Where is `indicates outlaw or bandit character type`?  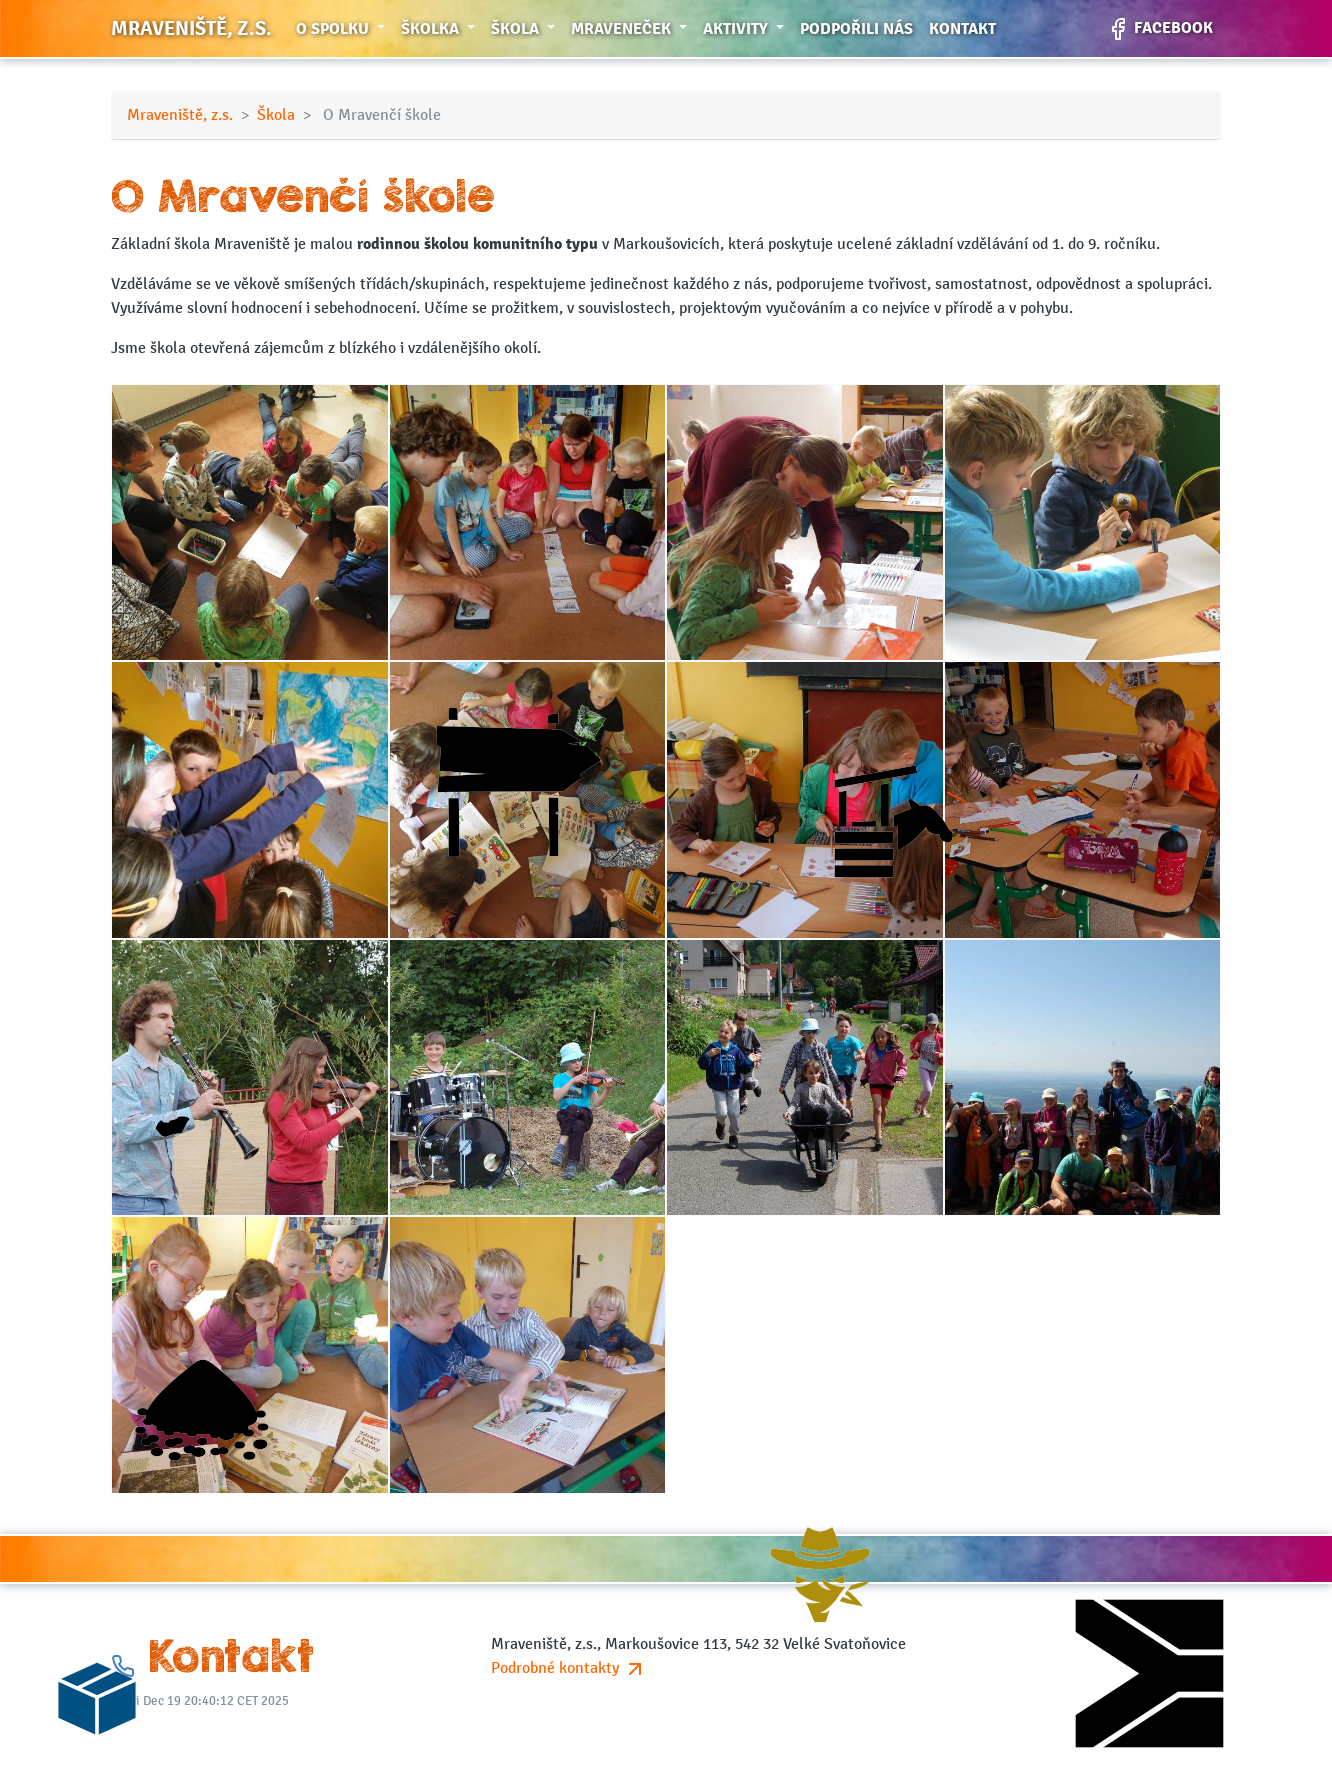 indicates outlaw or bandit character type is located at coordinates (820, 1573).